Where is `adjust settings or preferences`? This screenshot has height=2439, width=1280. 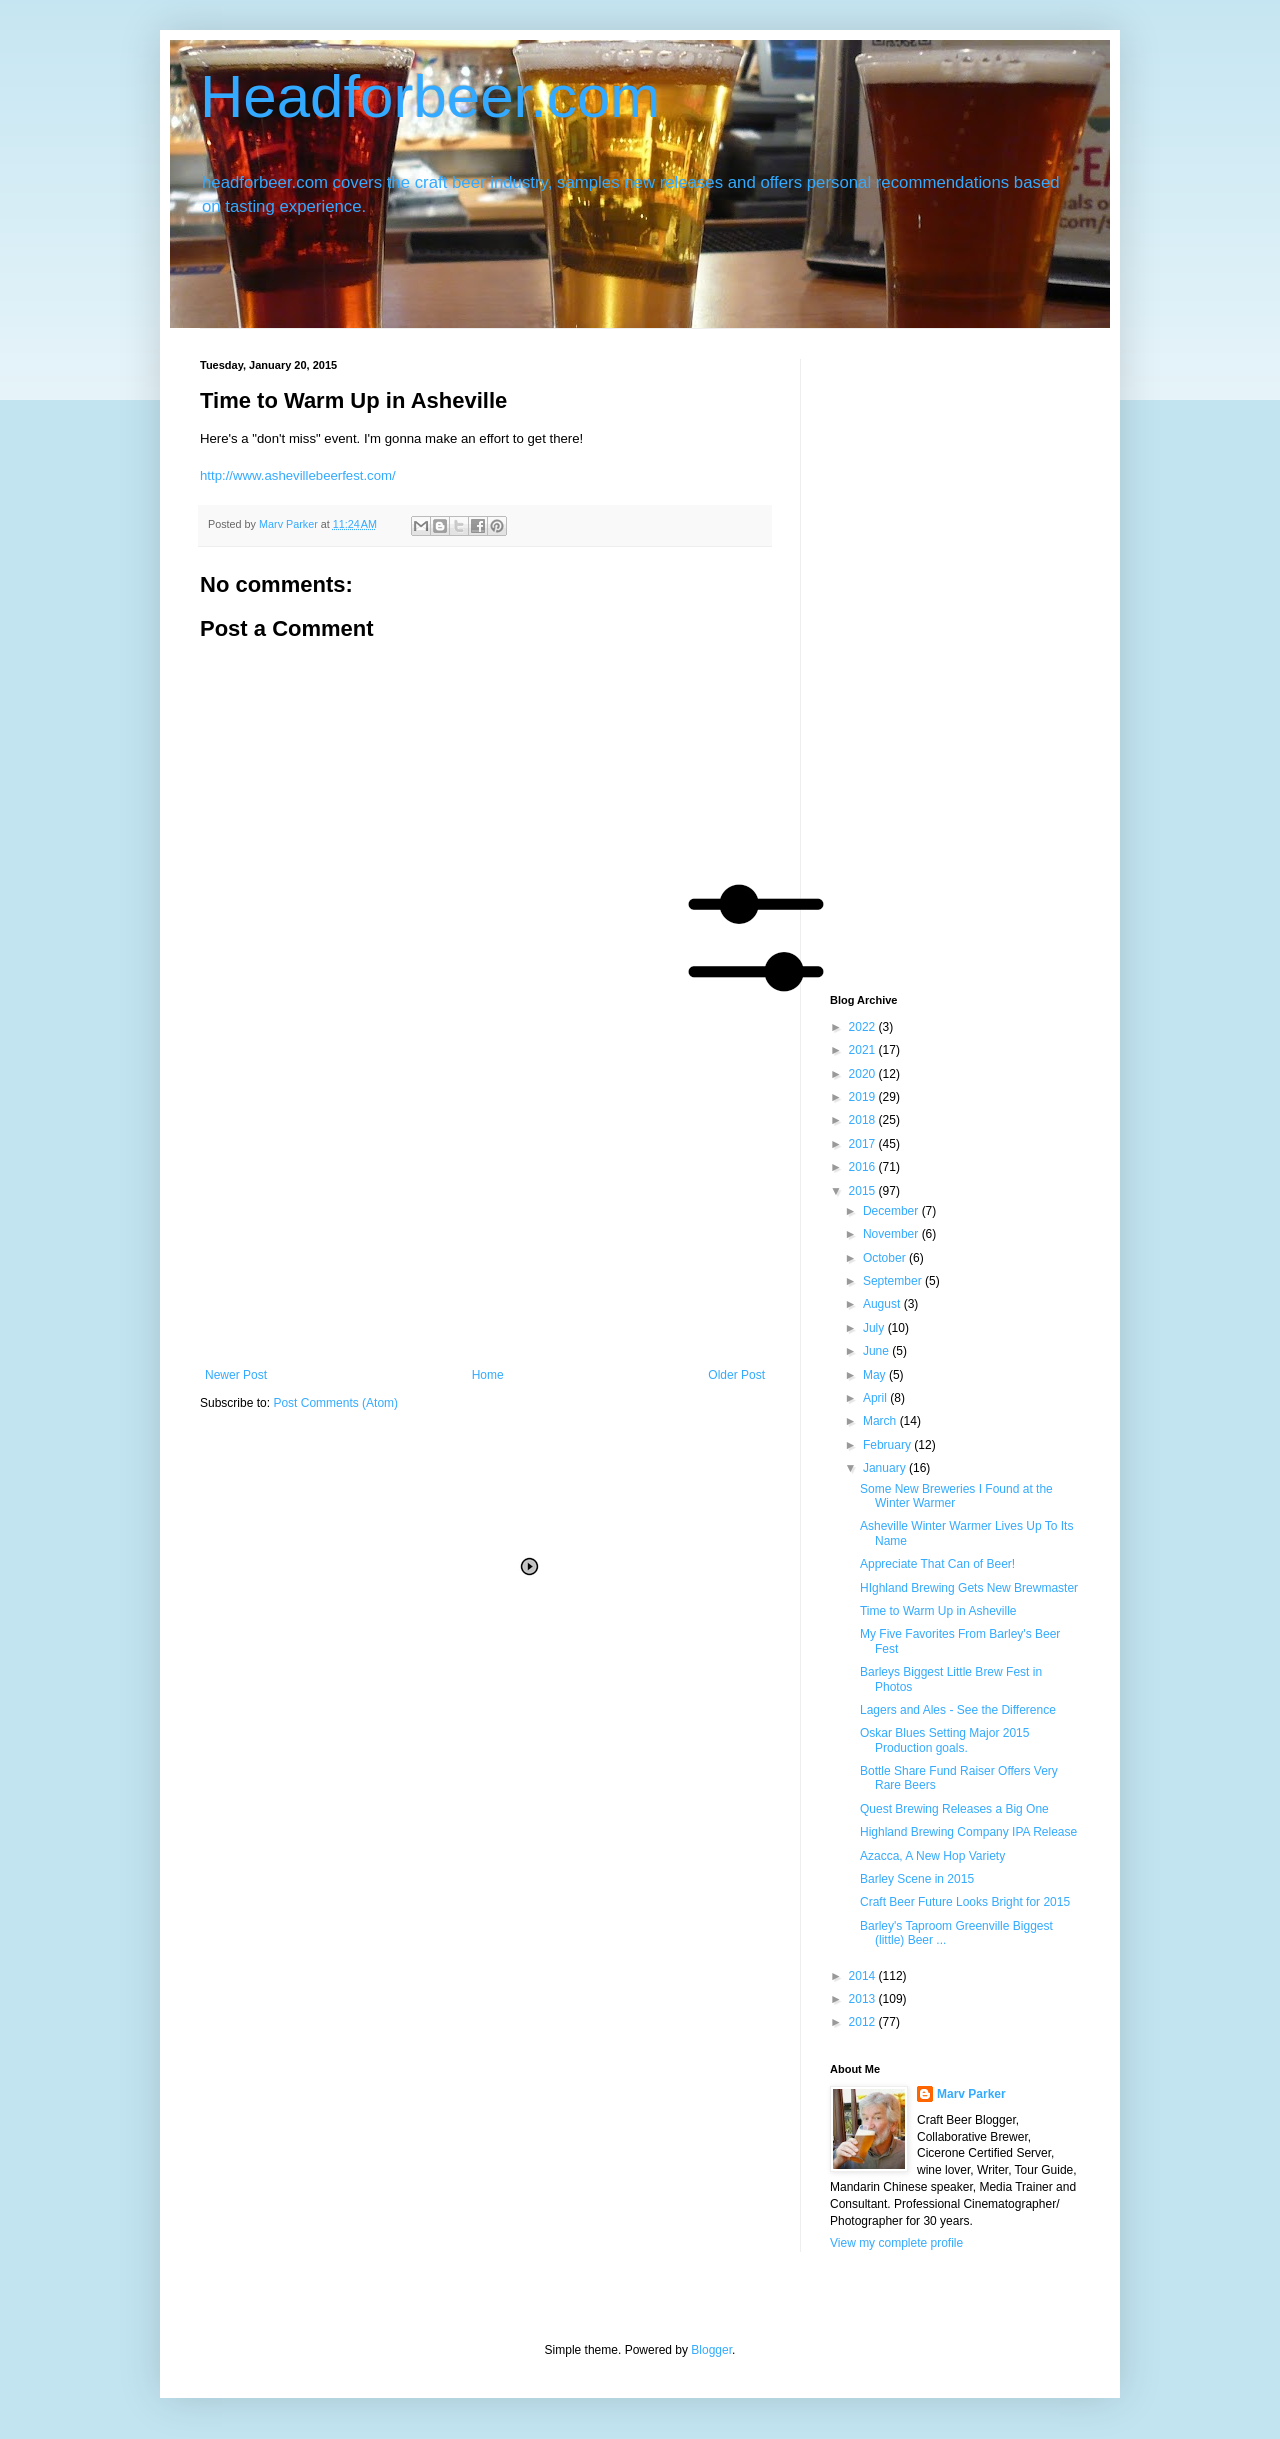 adjust settings or preferences is located at coordinates (756, 938).